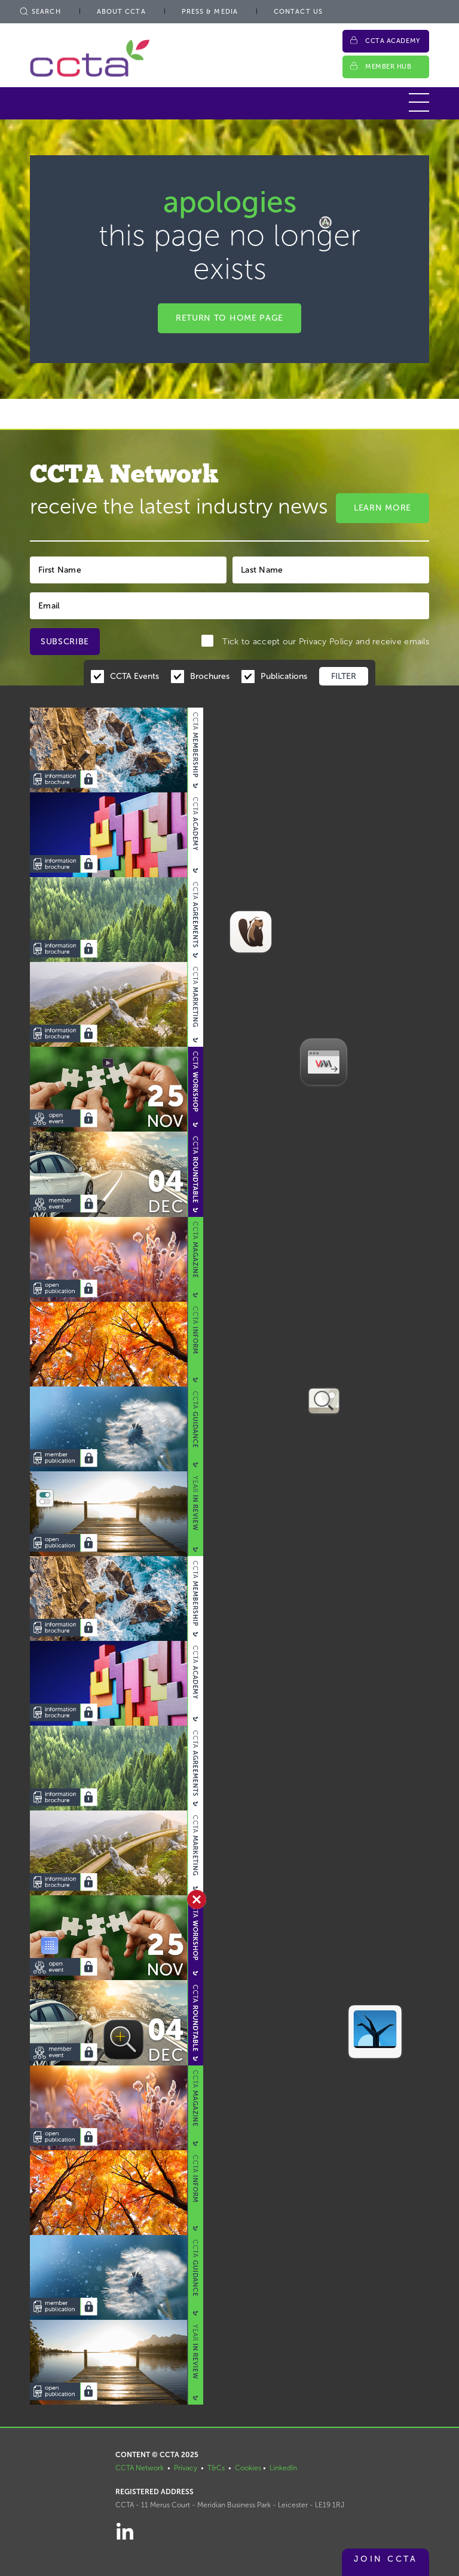  Describe the element at coordinates (108, 1062) in the screenshot. I see `video file type indicator` at that location.